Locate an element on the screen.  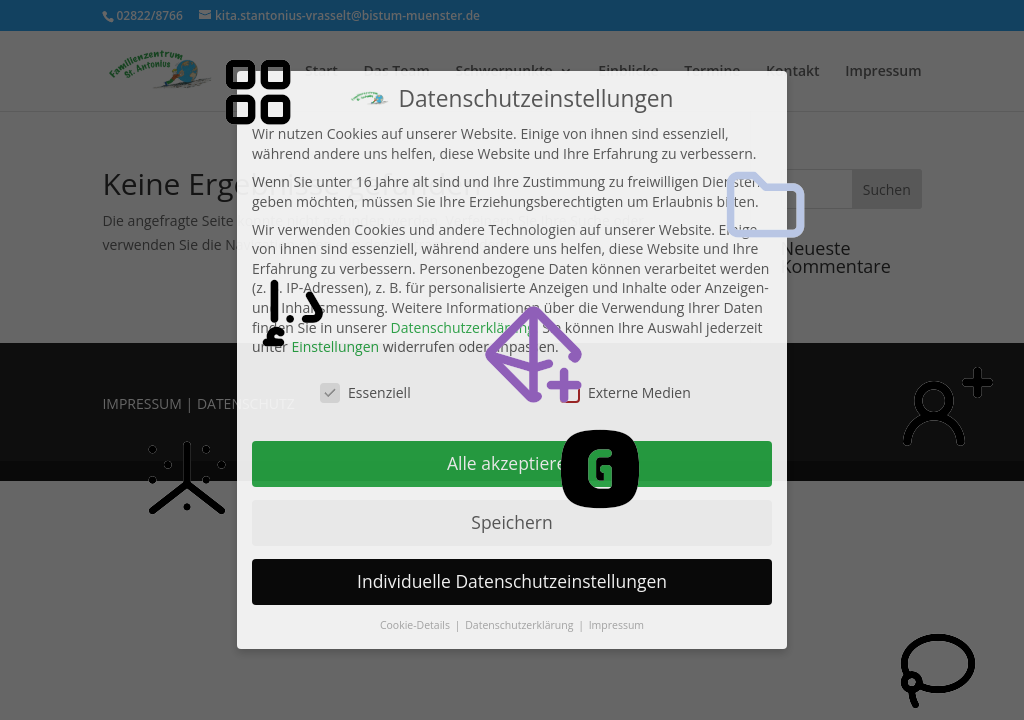
open folder to view files is located at coordinates (765, 206).